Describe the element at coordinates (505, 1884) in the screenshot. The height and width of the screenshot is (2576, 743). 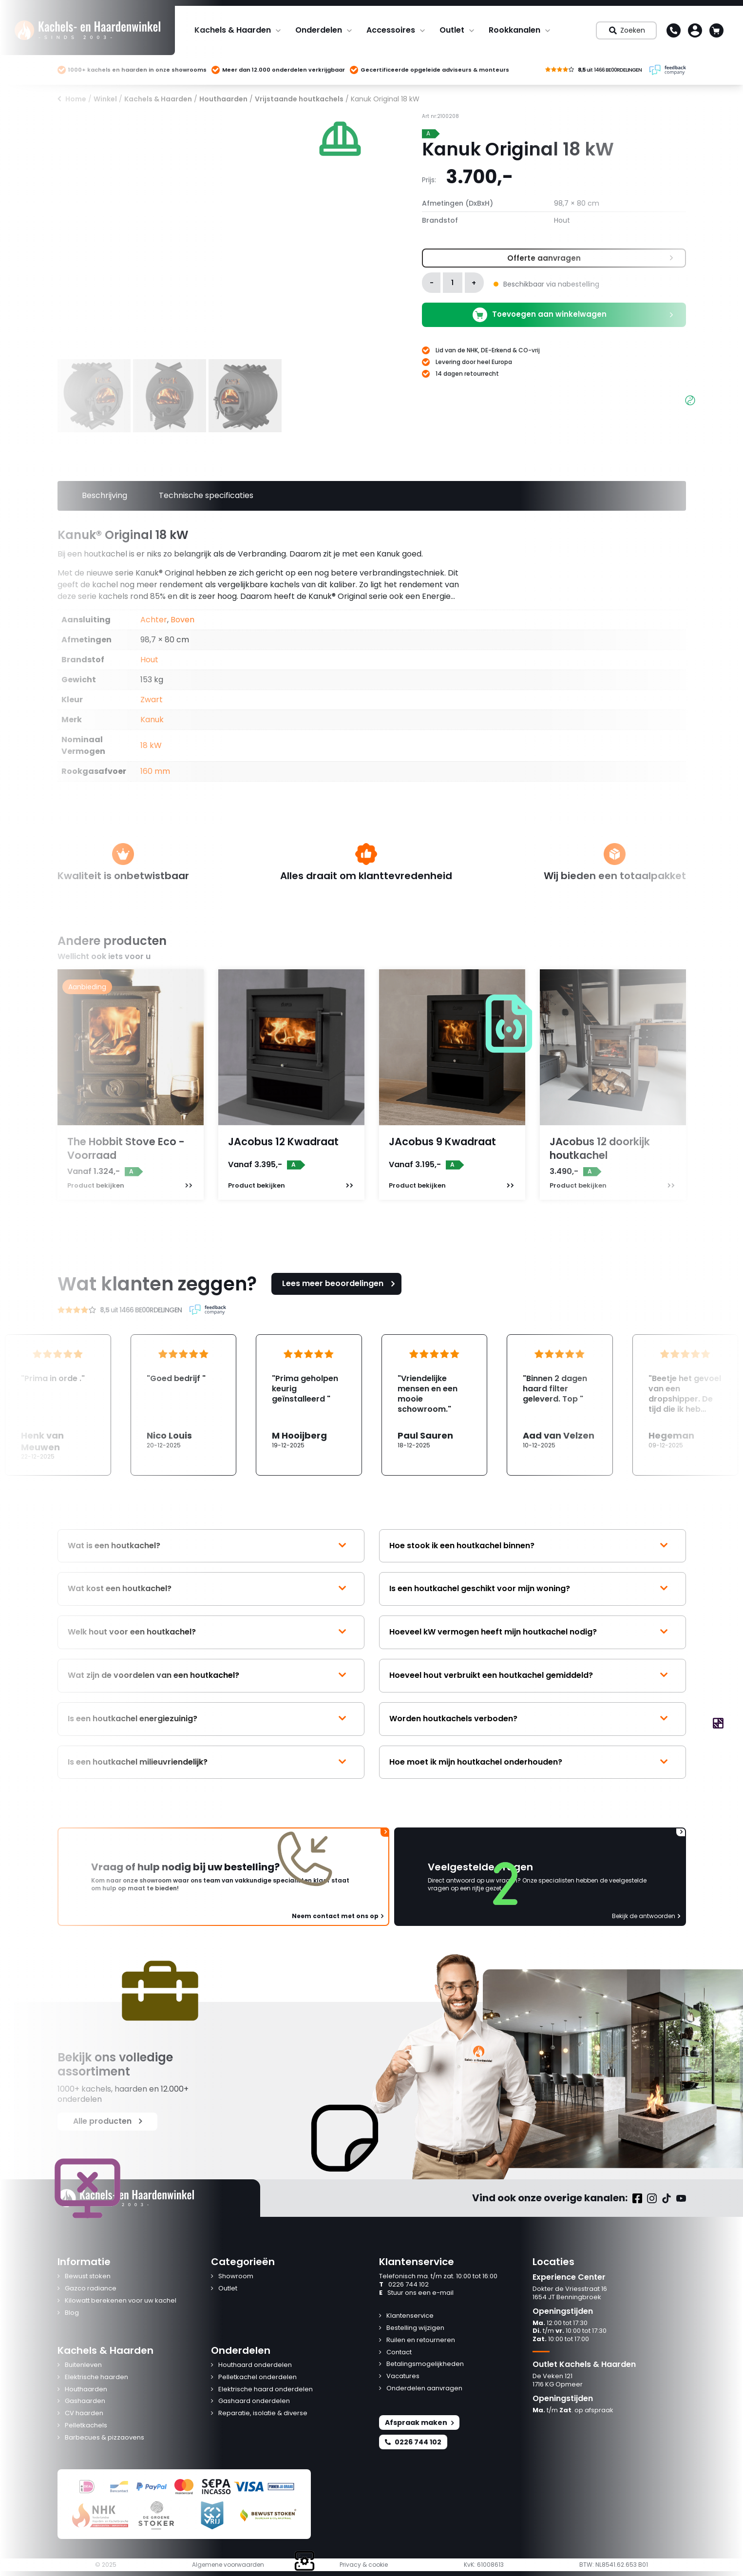
I see `indicates step two in a multi-step process` at that location.